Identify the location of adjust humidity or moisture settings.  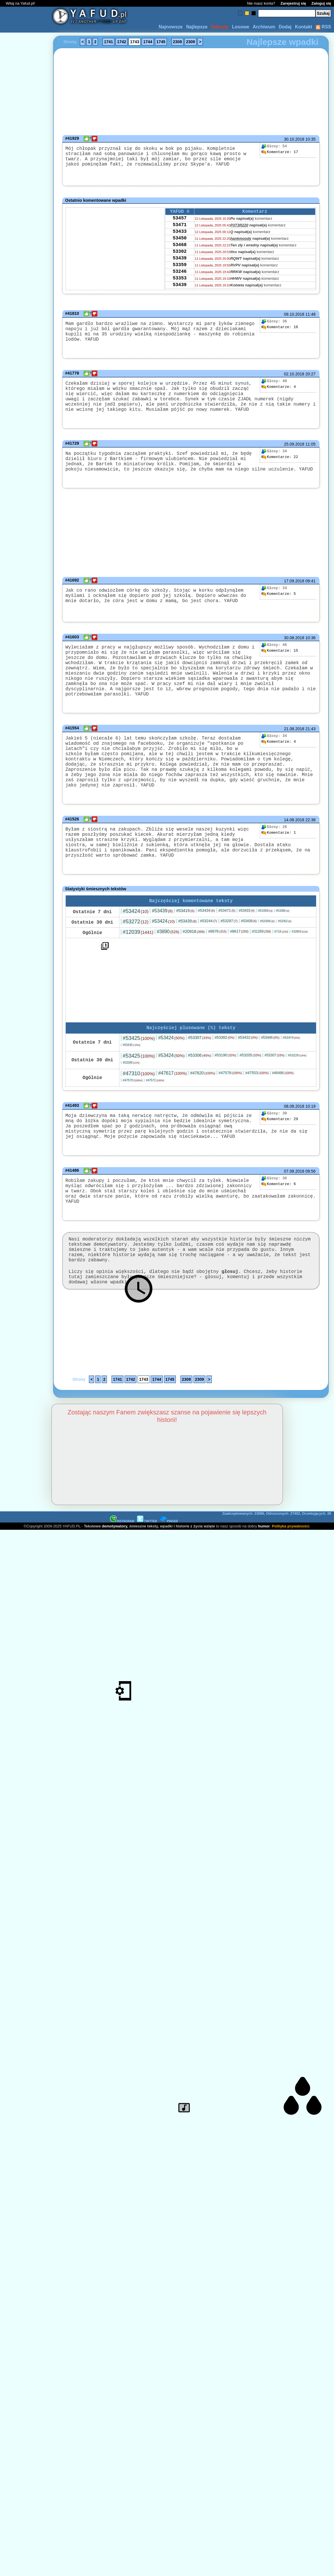
(302, 2096).